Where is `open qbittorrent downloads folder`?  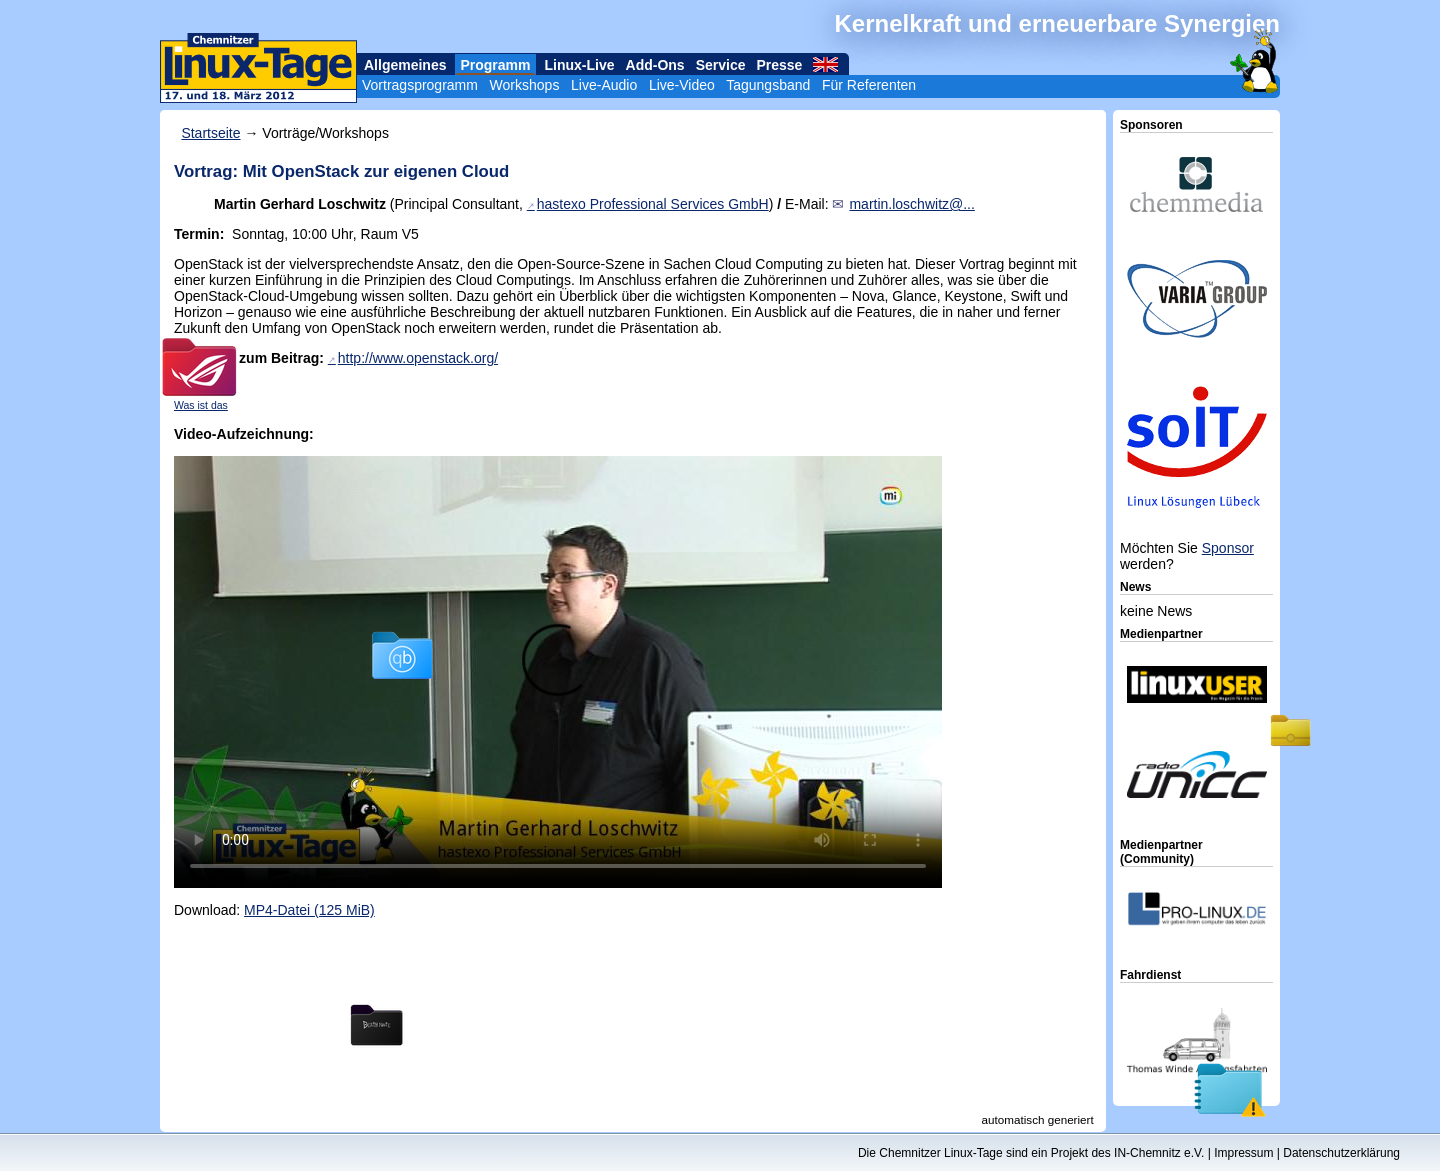
open qbittorrent downloads folder is located at coordinates (402, 657).